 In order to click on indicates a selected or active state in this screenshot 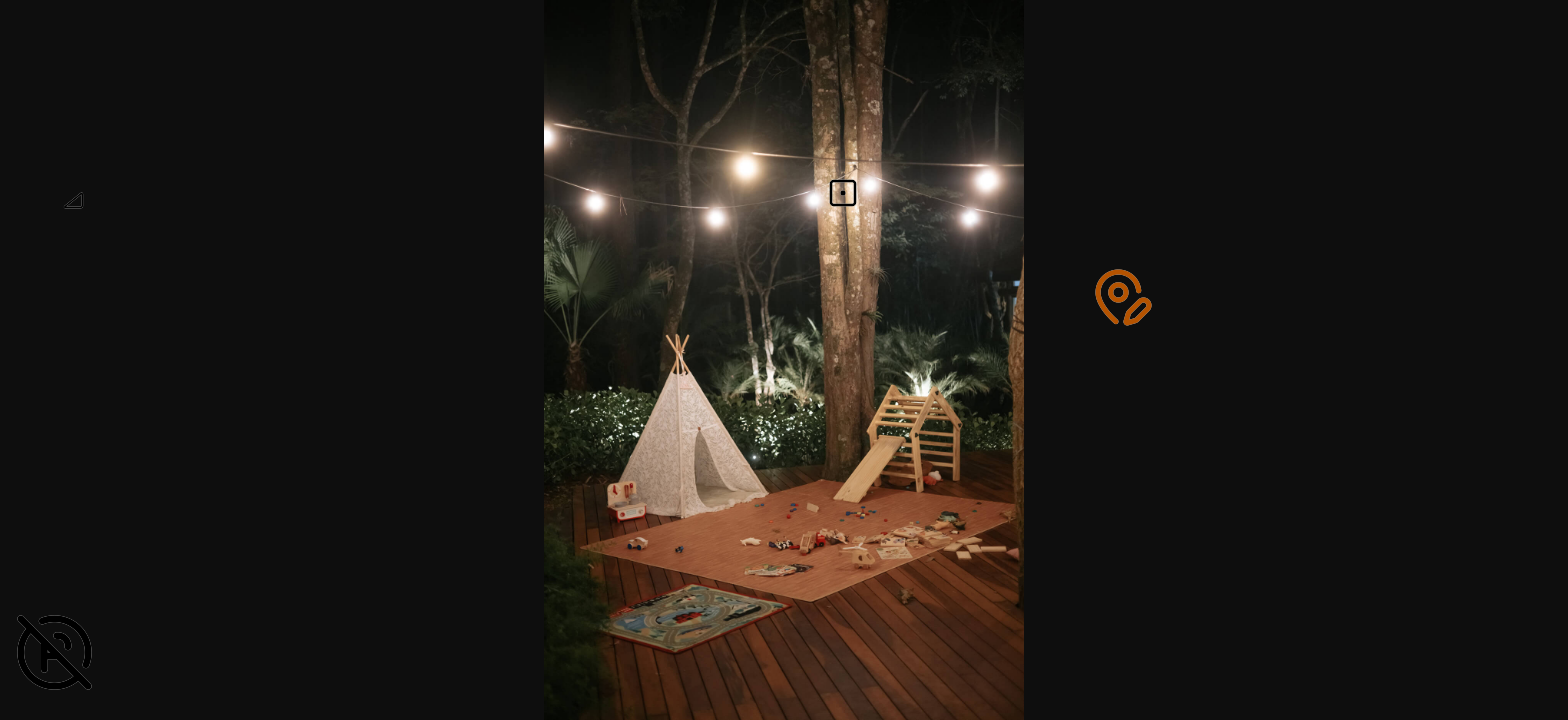, I will do `click(843, 193)`.